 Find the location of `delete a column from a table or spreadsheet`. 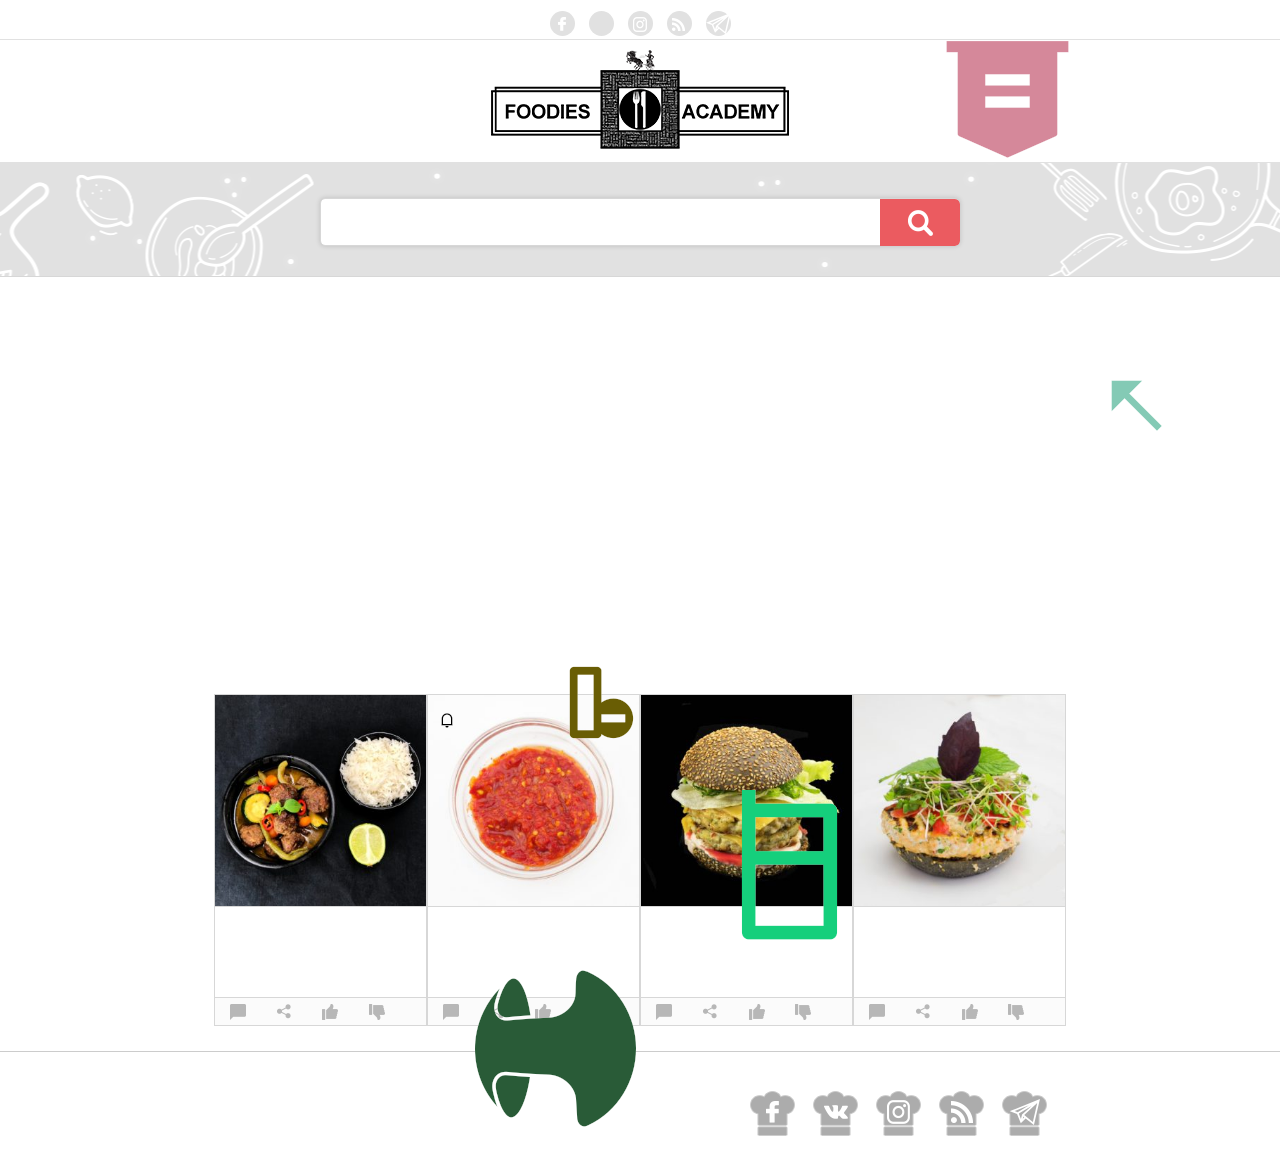

delete a column from a table or spreadsheet is located at coordinates (597, 702).